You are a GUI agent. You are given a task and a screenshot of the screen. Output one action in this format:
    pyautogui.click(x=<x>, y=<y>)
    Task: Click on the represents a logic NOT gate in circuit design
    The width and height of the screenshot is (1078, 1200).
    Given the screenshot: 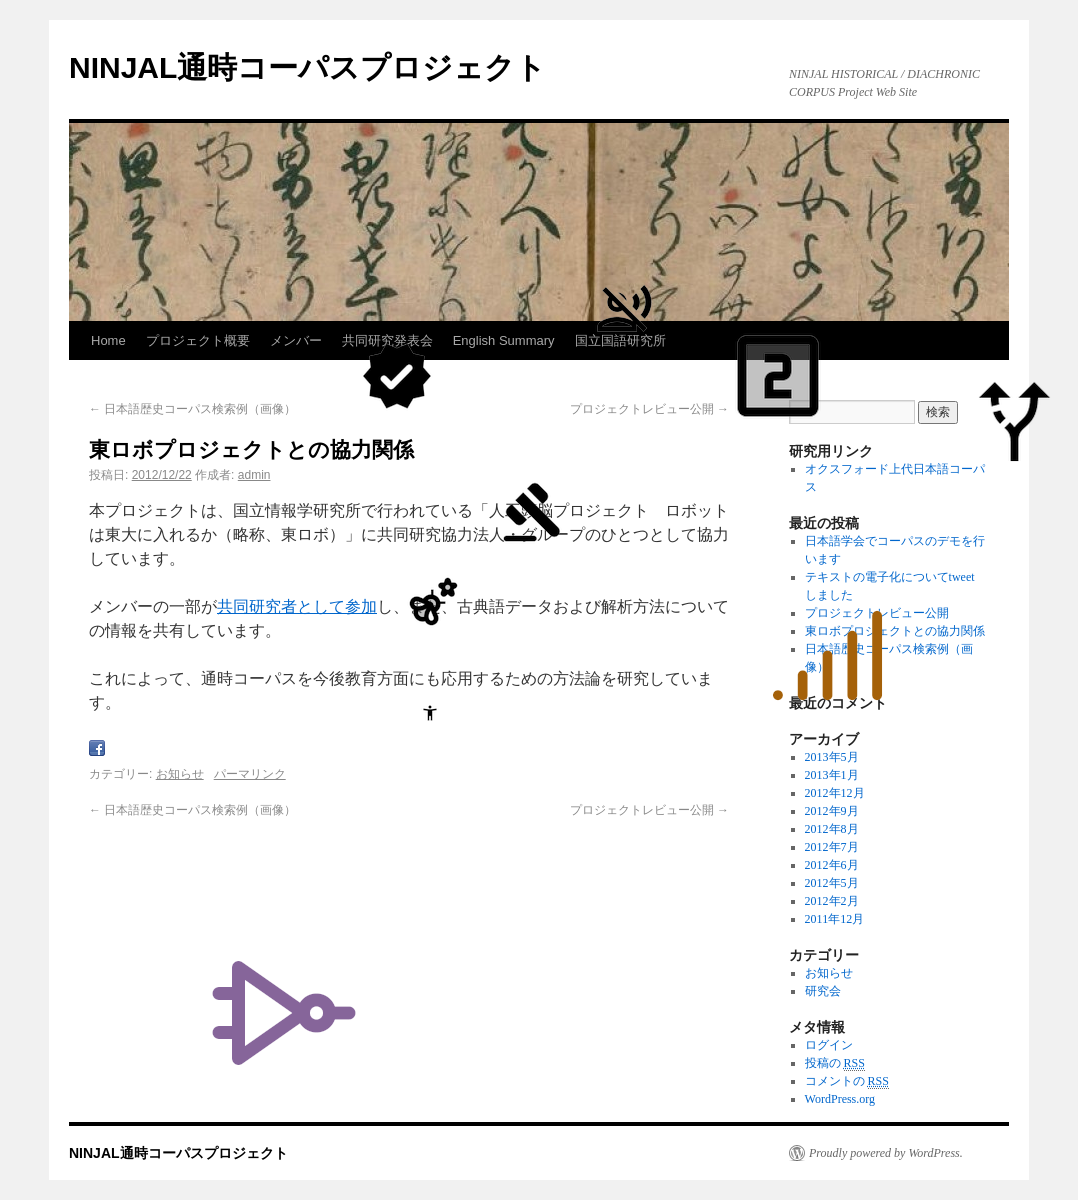 What is the action you would take?
    pyautogui.click(x=284, y=1013)
    